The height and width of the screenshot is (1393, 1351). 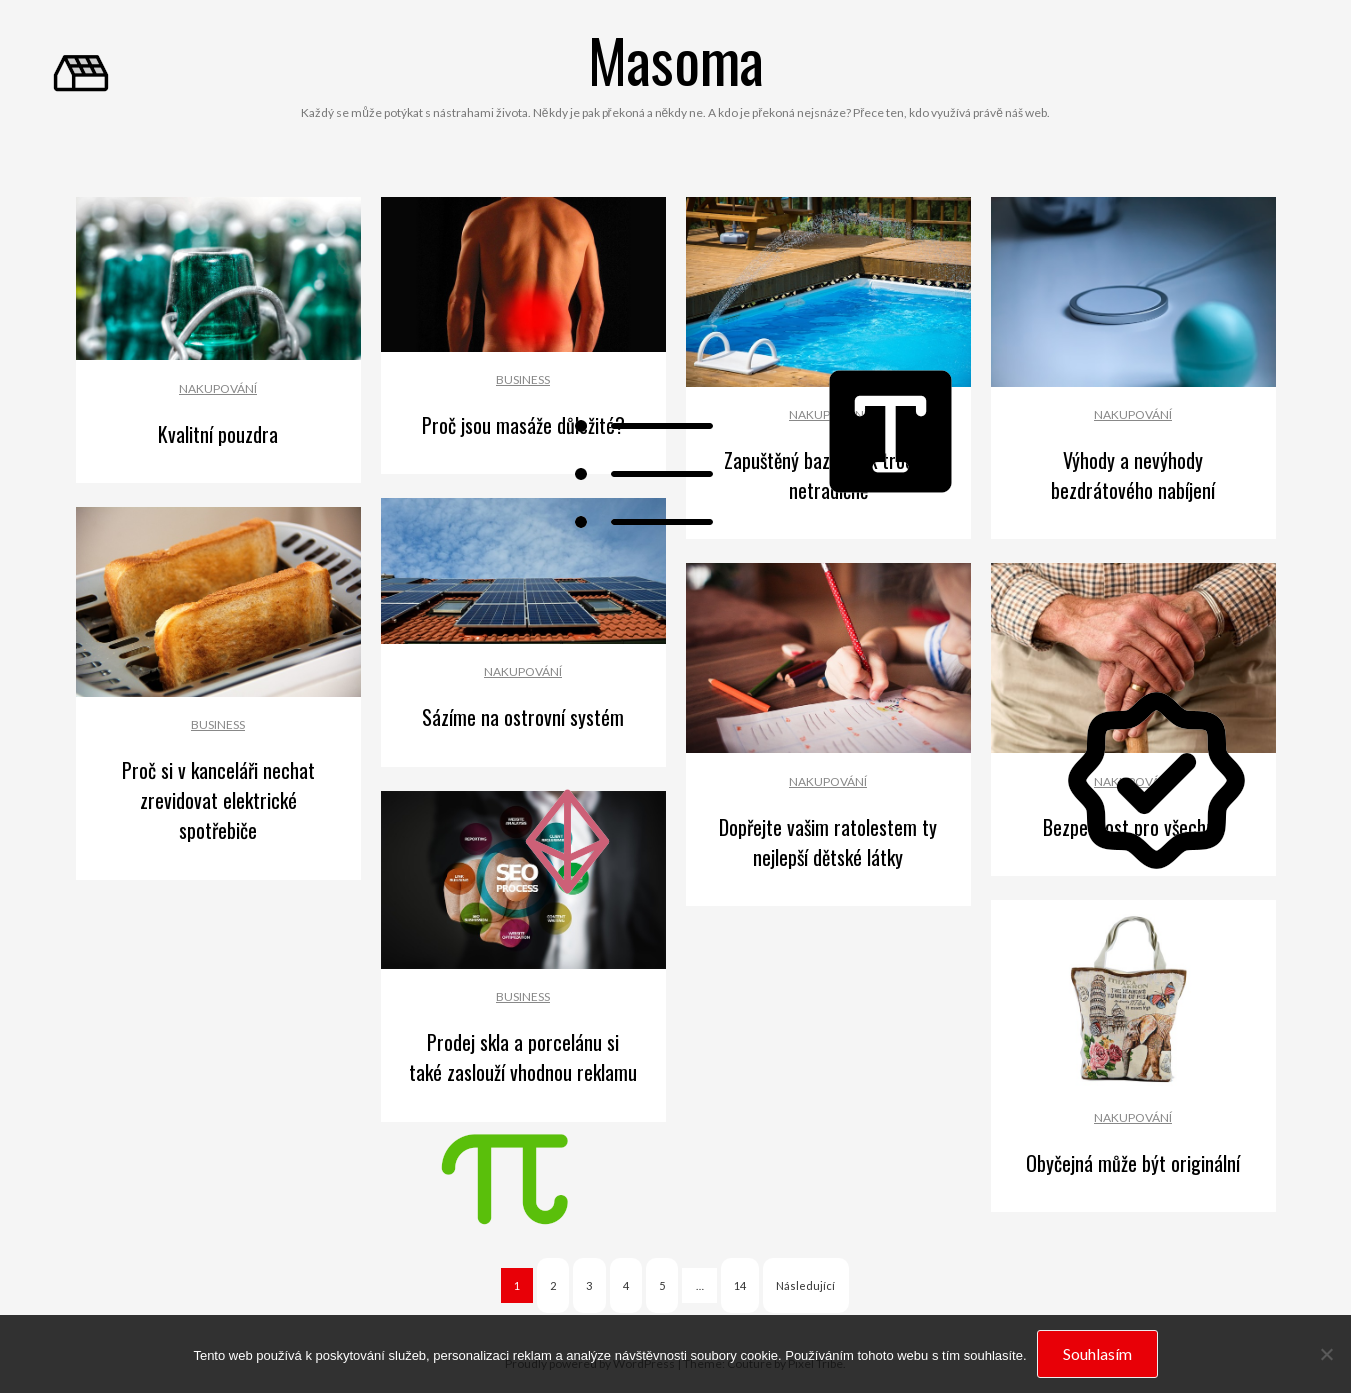 I want to click on view solar panel system status, so click(x=81, y=75).